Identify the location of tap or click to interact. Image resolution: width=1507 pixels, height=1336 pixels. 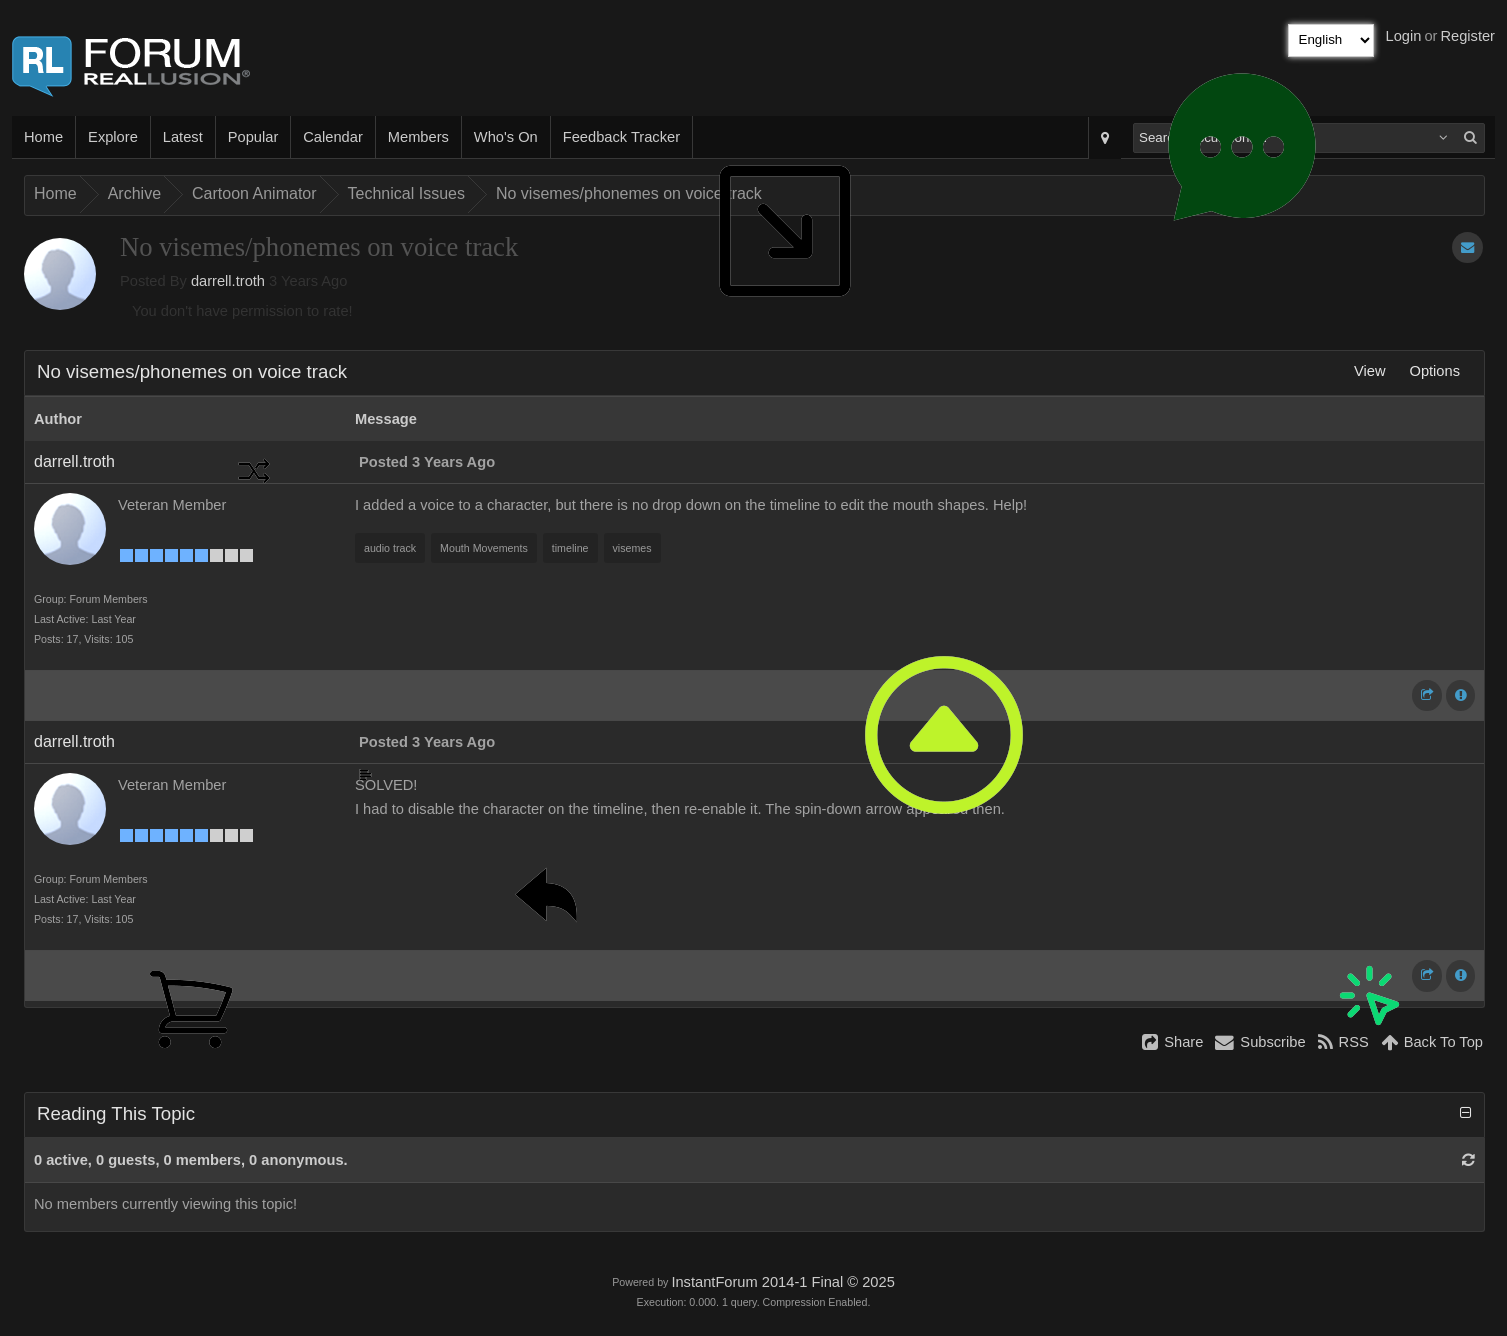
(1369, 995).